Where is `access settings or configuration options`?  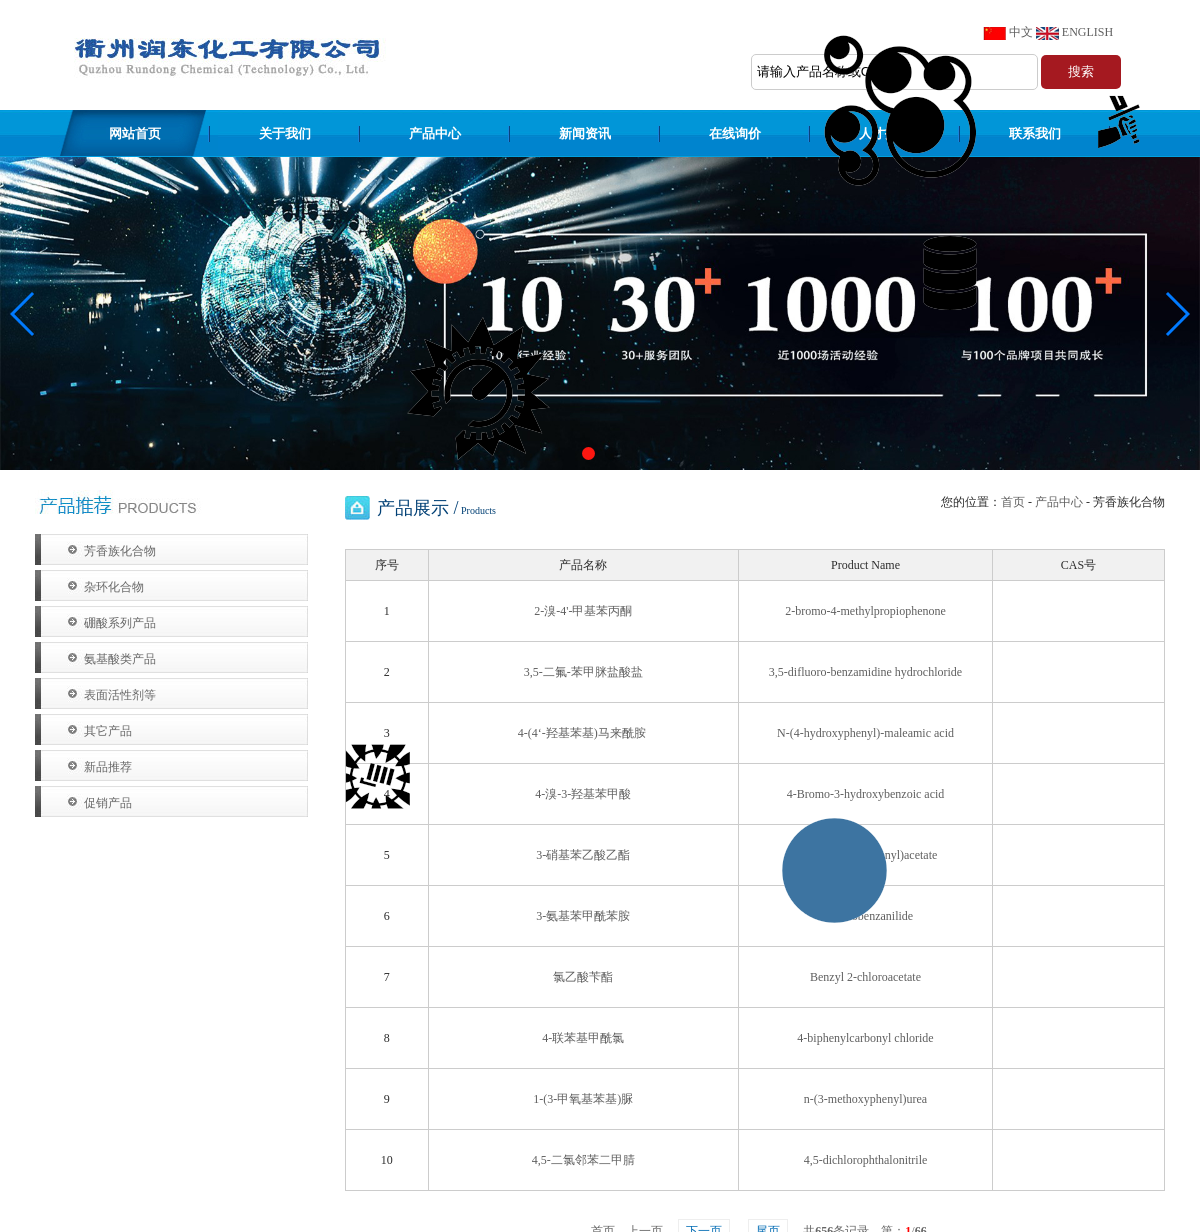 access settings or configuration options is located at coordinates (478, 388).